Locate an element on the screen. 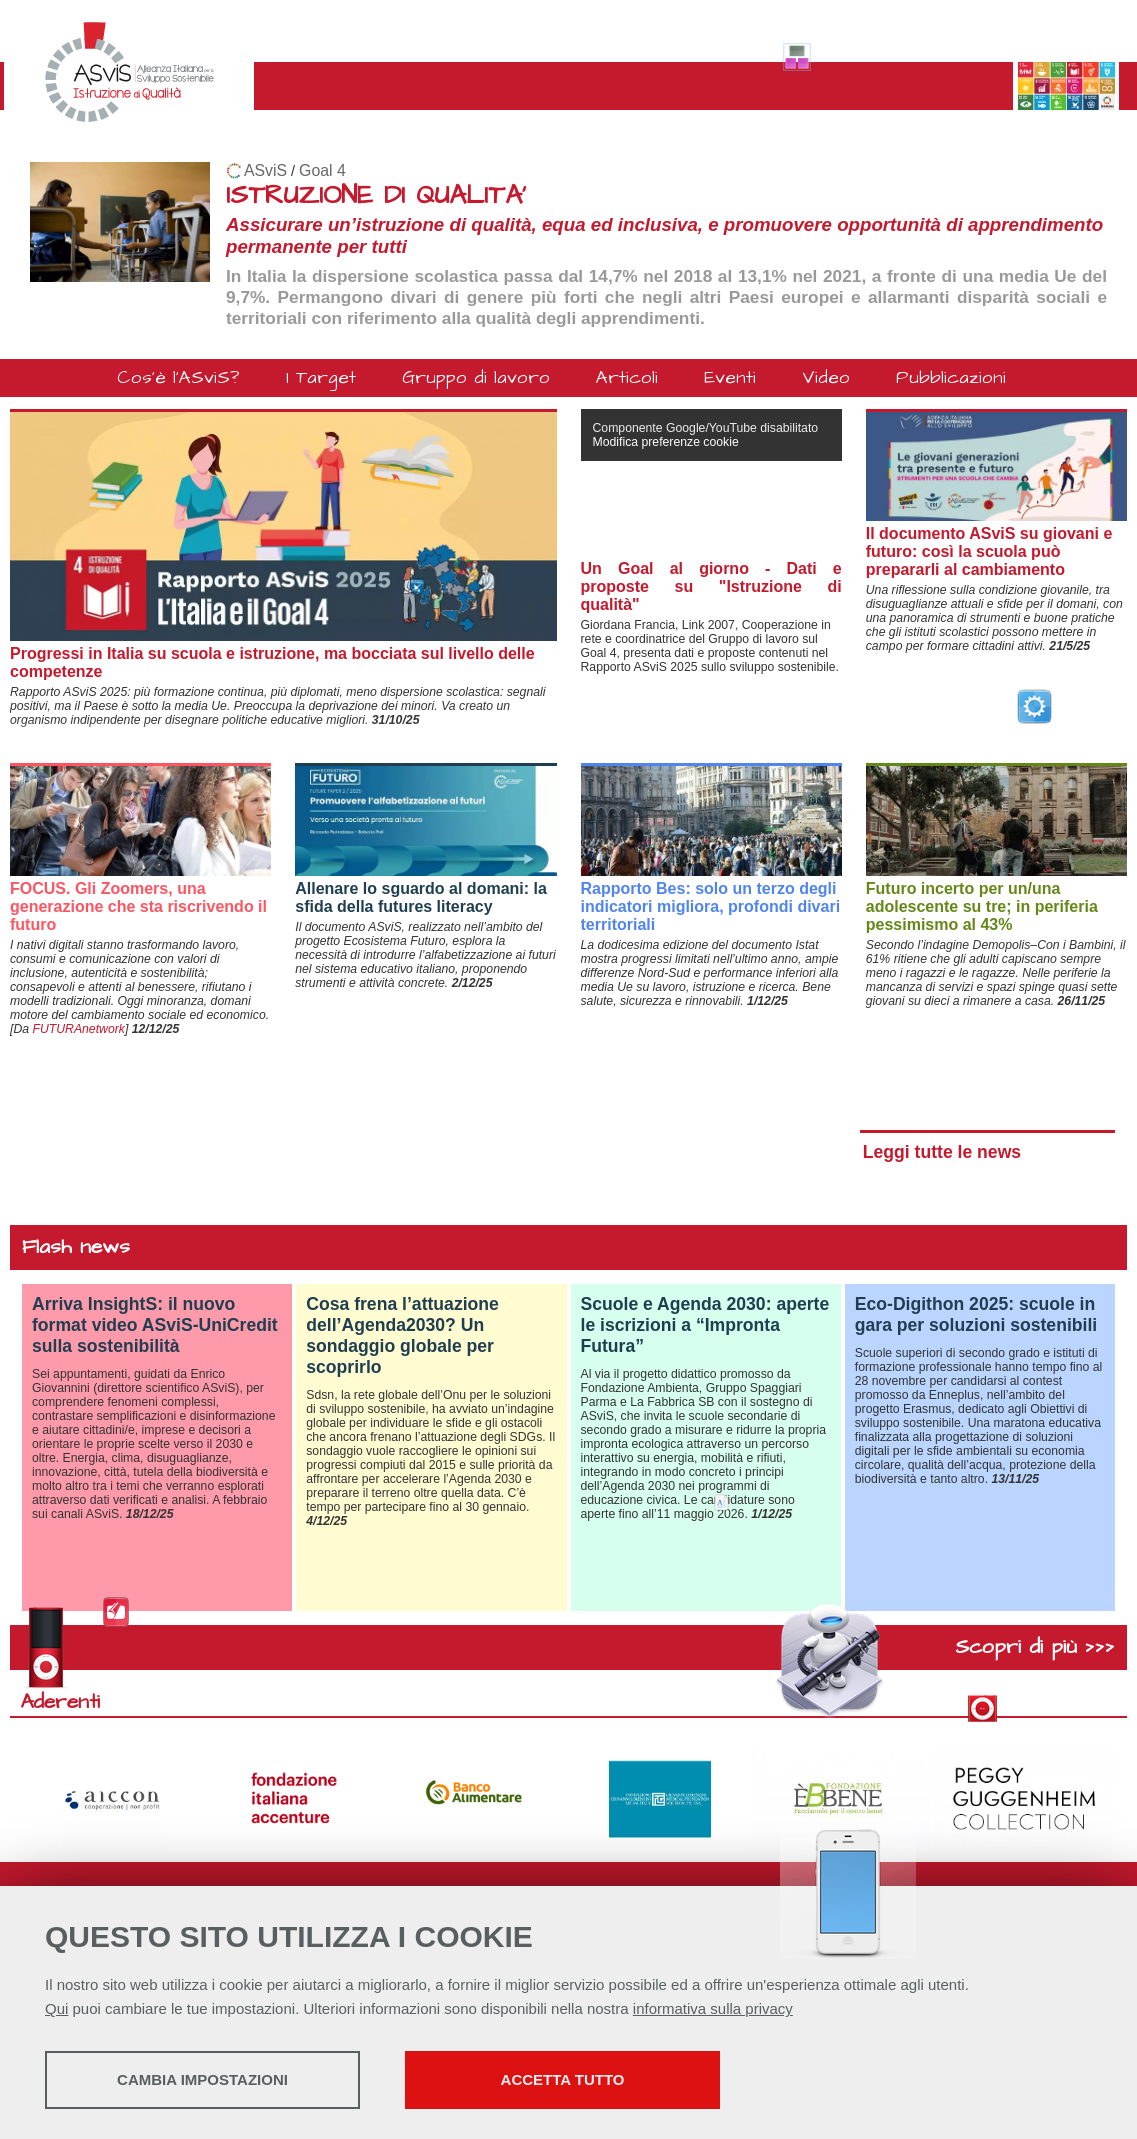  open a text document file is located at coordinates (721, 1502).